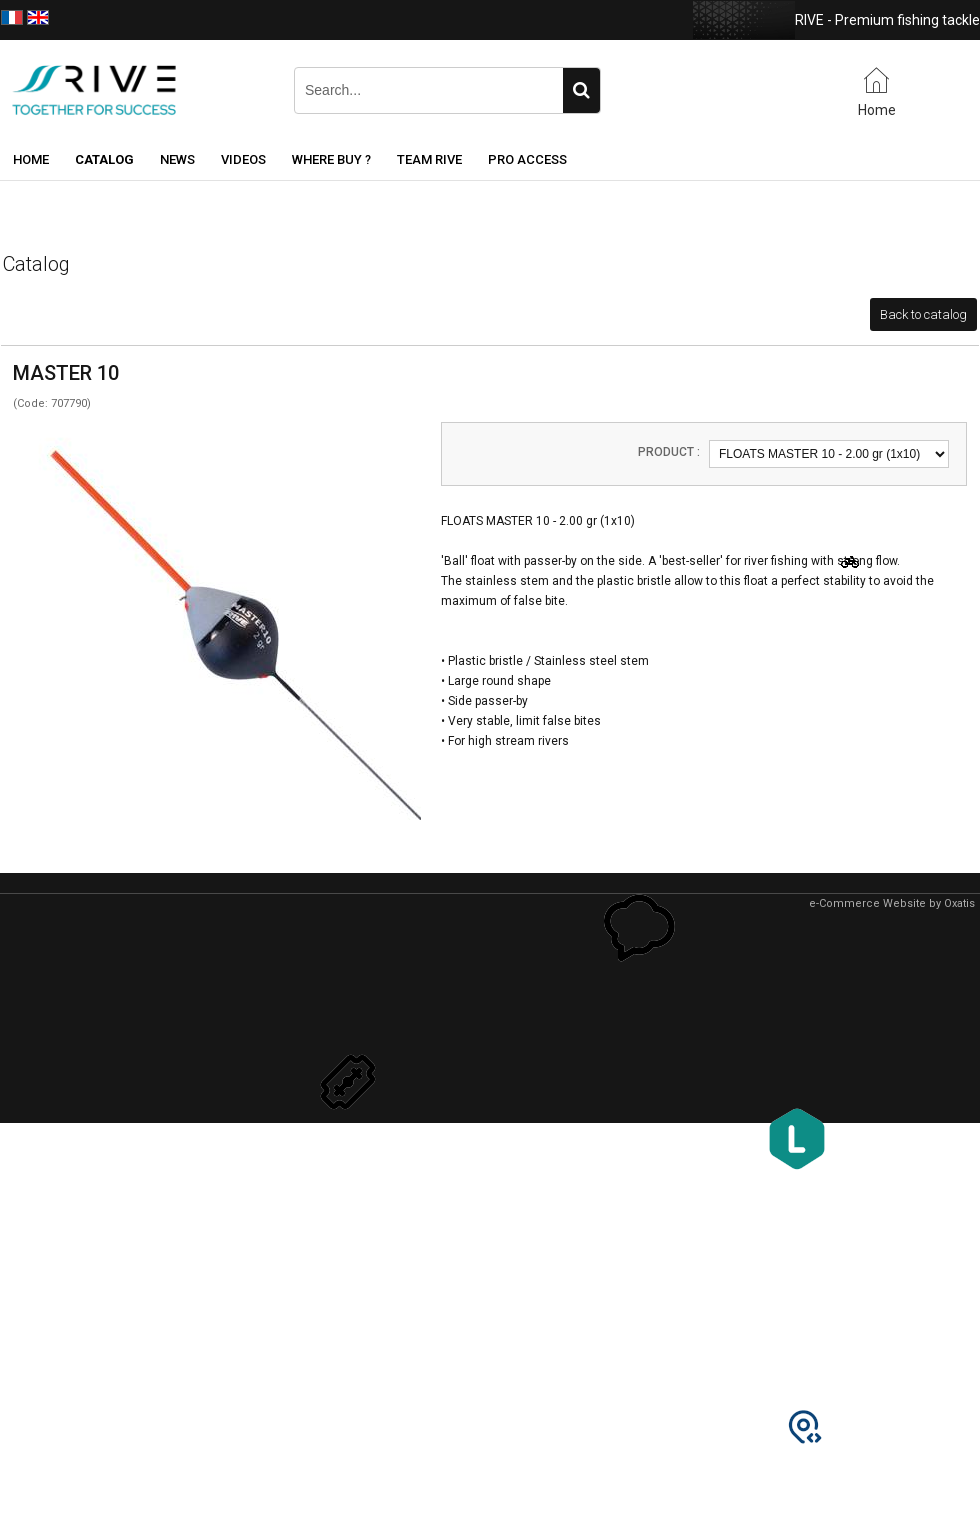 This screenshot has height=1514, width=980. What do you see at coordinates (348, 1082) in the screenshot?
I see `cutting or trimming tool` at bounding box center [348, 1082].